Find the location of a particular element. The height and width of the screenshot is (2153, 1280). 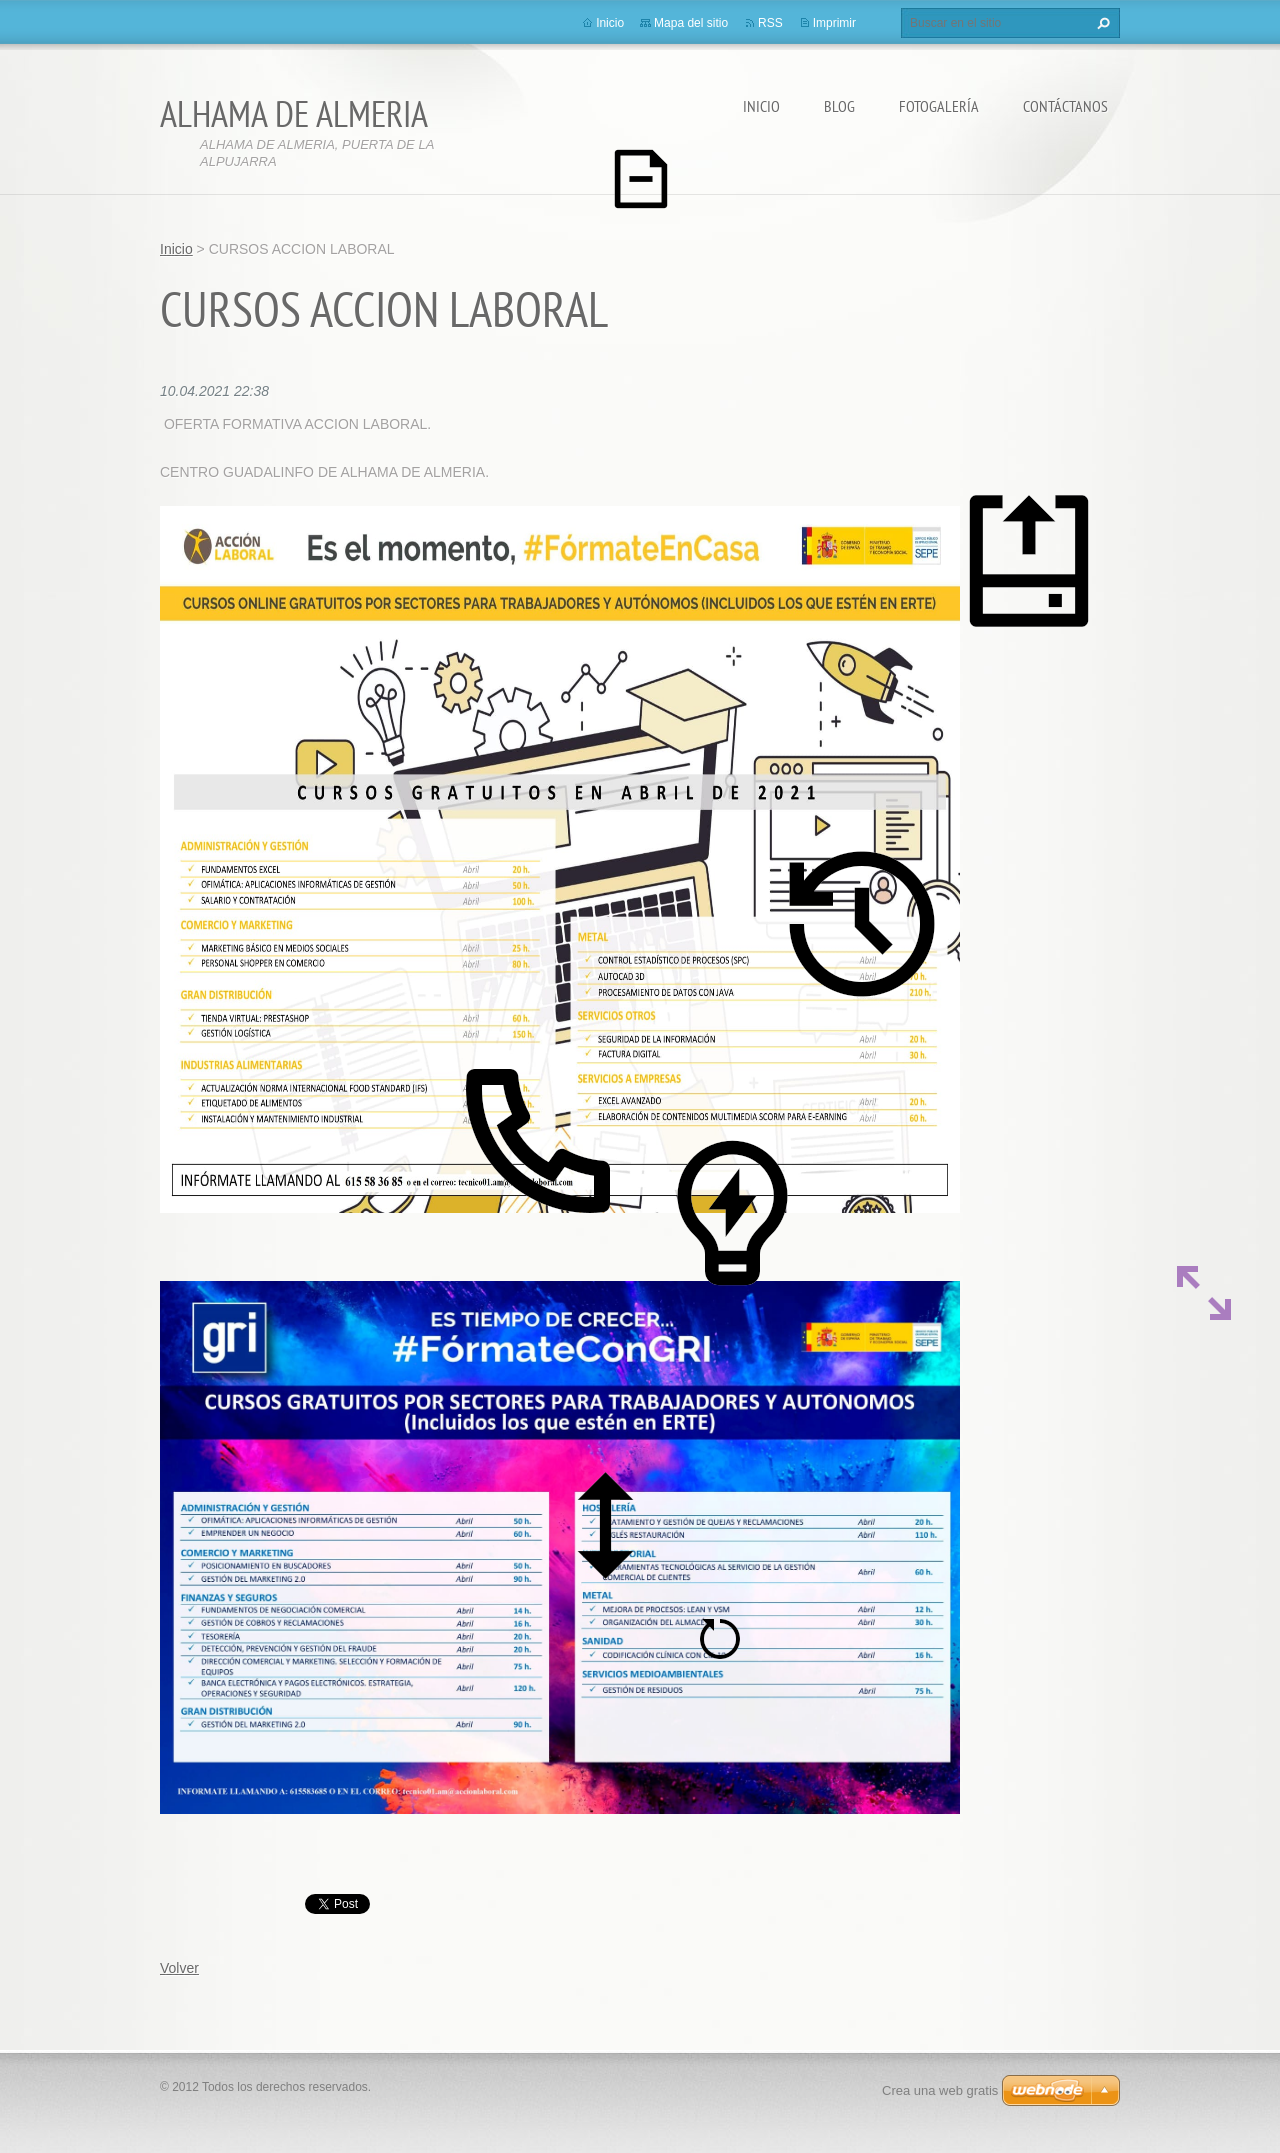

uninstall an application is located at coordinates (1029, 561).